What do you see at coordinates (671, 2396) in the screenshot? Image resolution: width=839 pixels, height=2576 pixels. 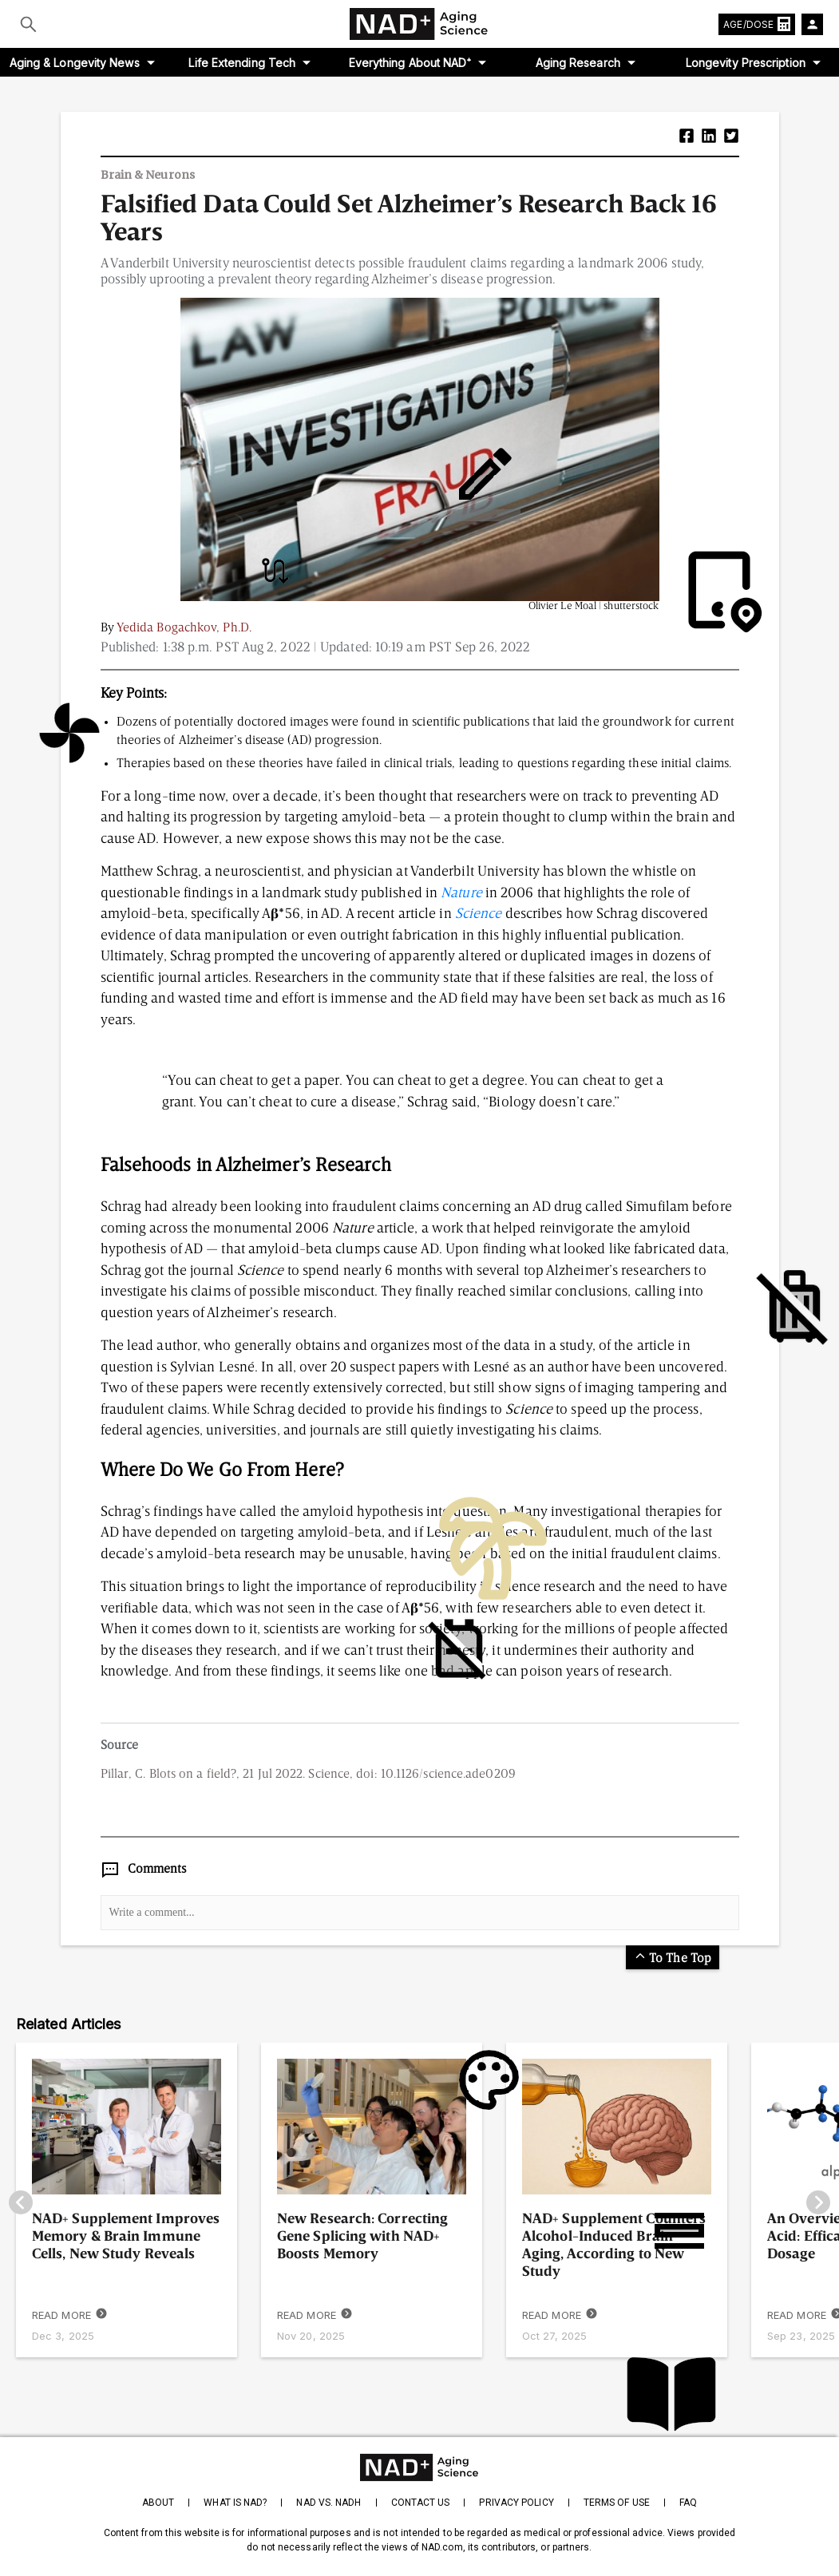 I see `open reading or library section` at bounding box center [671, 2396].